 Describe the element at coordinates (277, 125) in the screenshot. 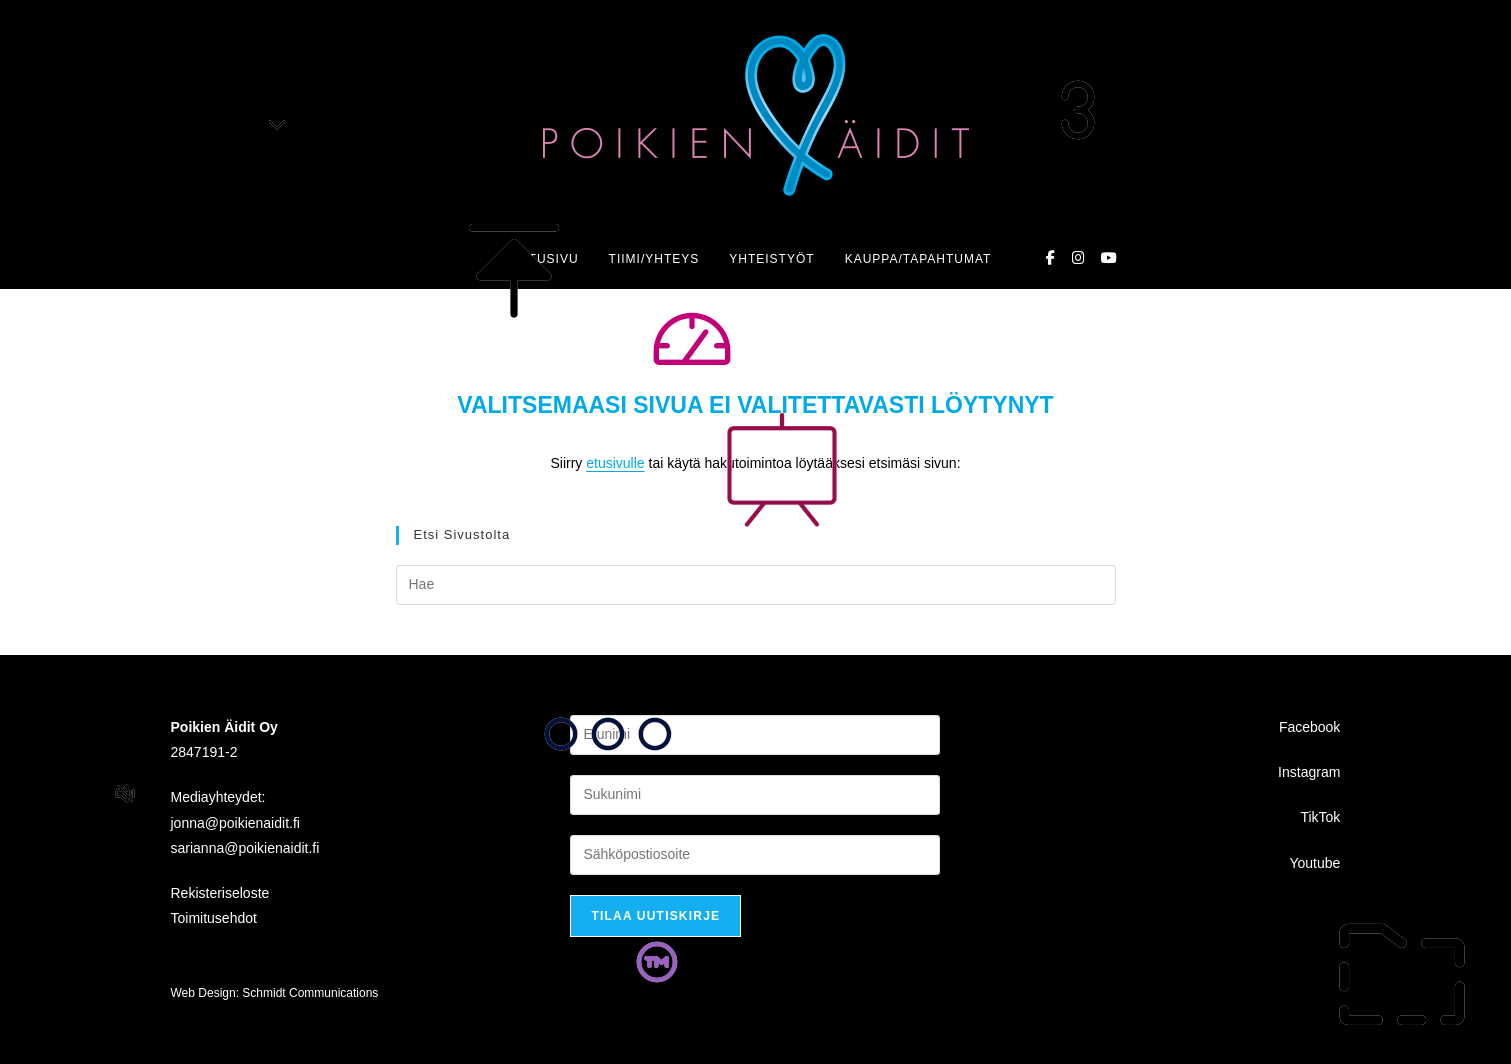

I see `expand a dropdown menu or section` at that location.